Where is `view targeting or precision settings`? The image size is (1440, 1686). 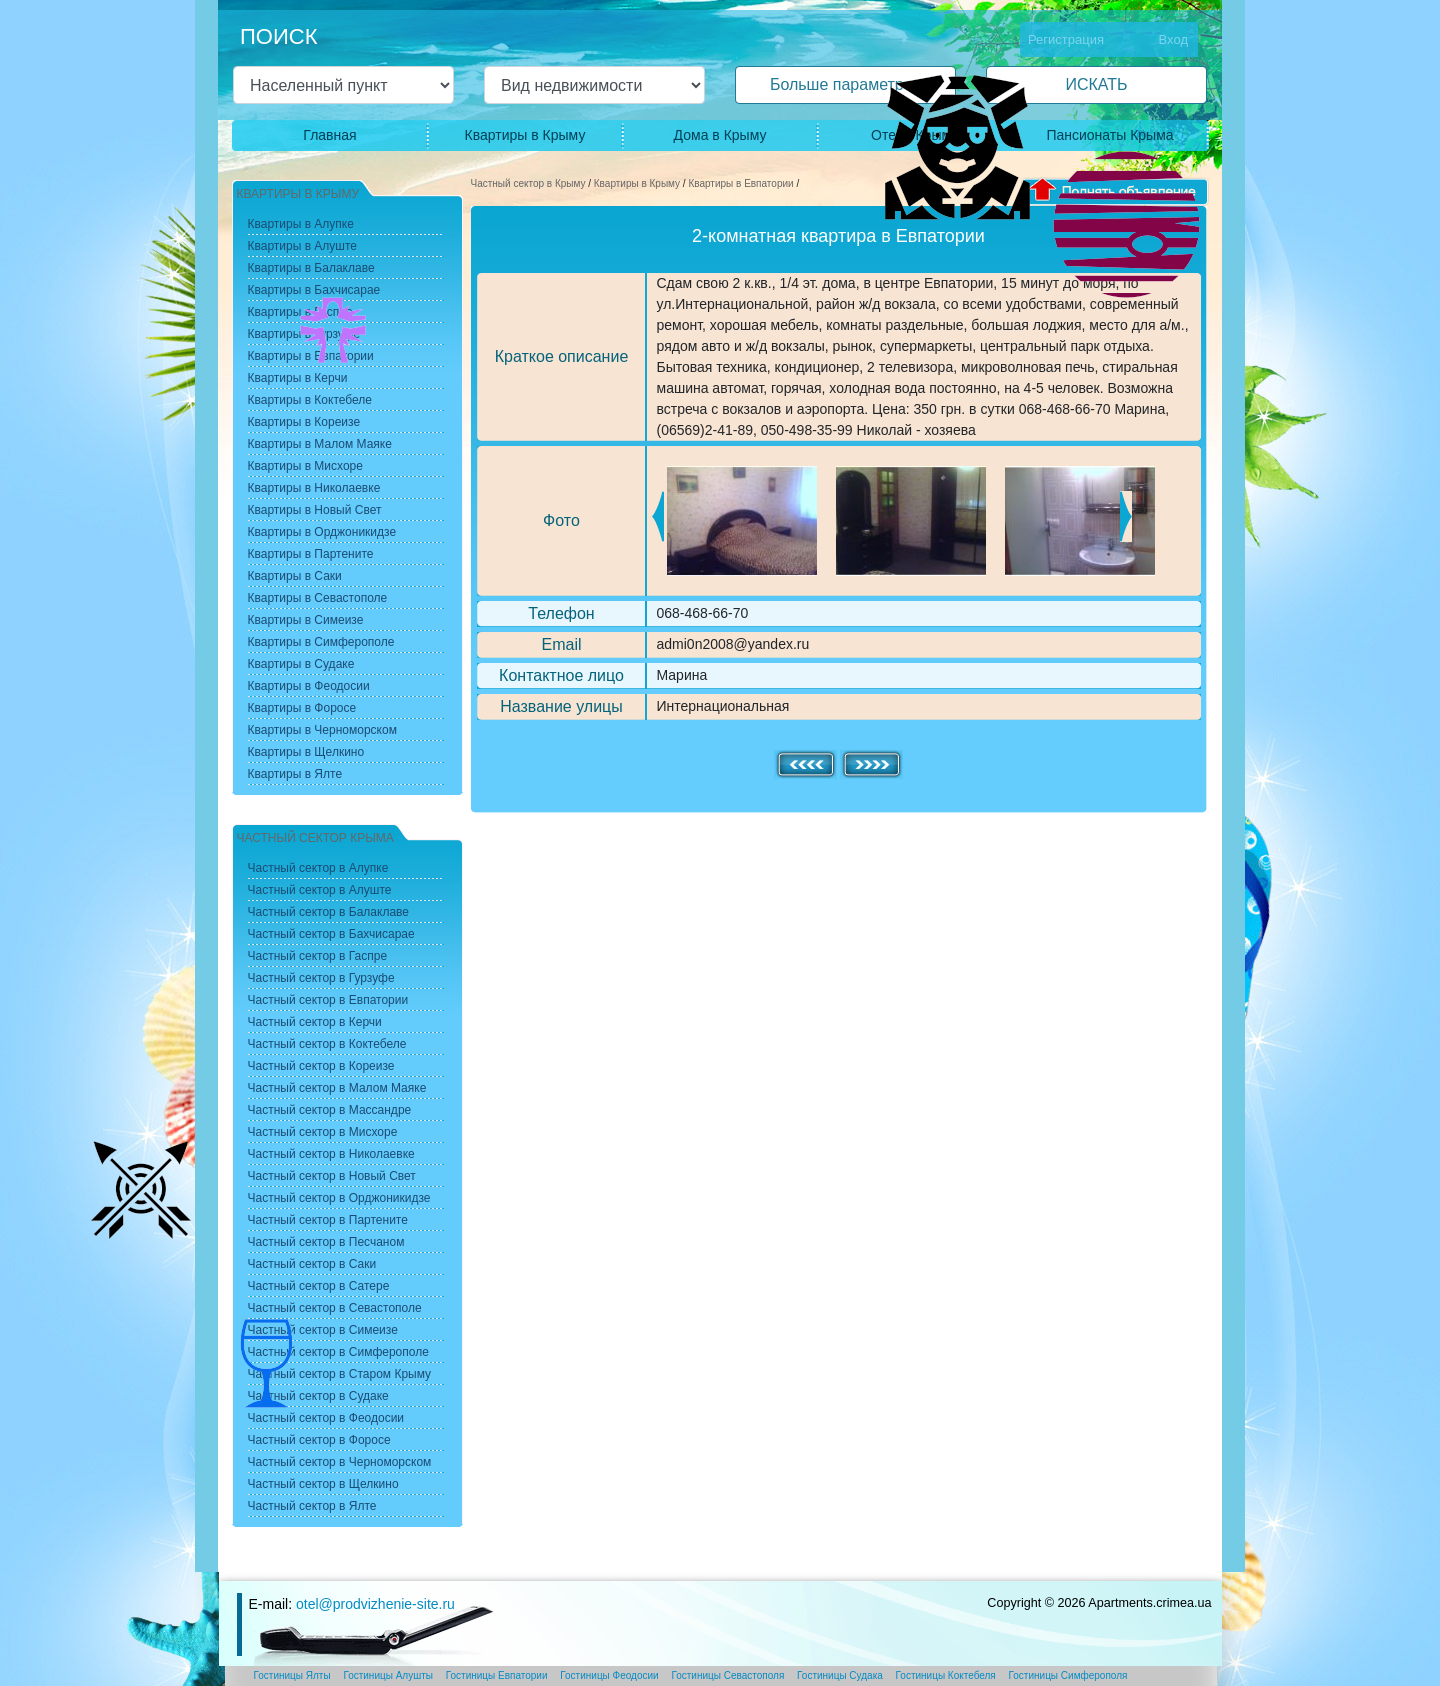 view targeting or precision settings is located at coordinates (141, 1189).